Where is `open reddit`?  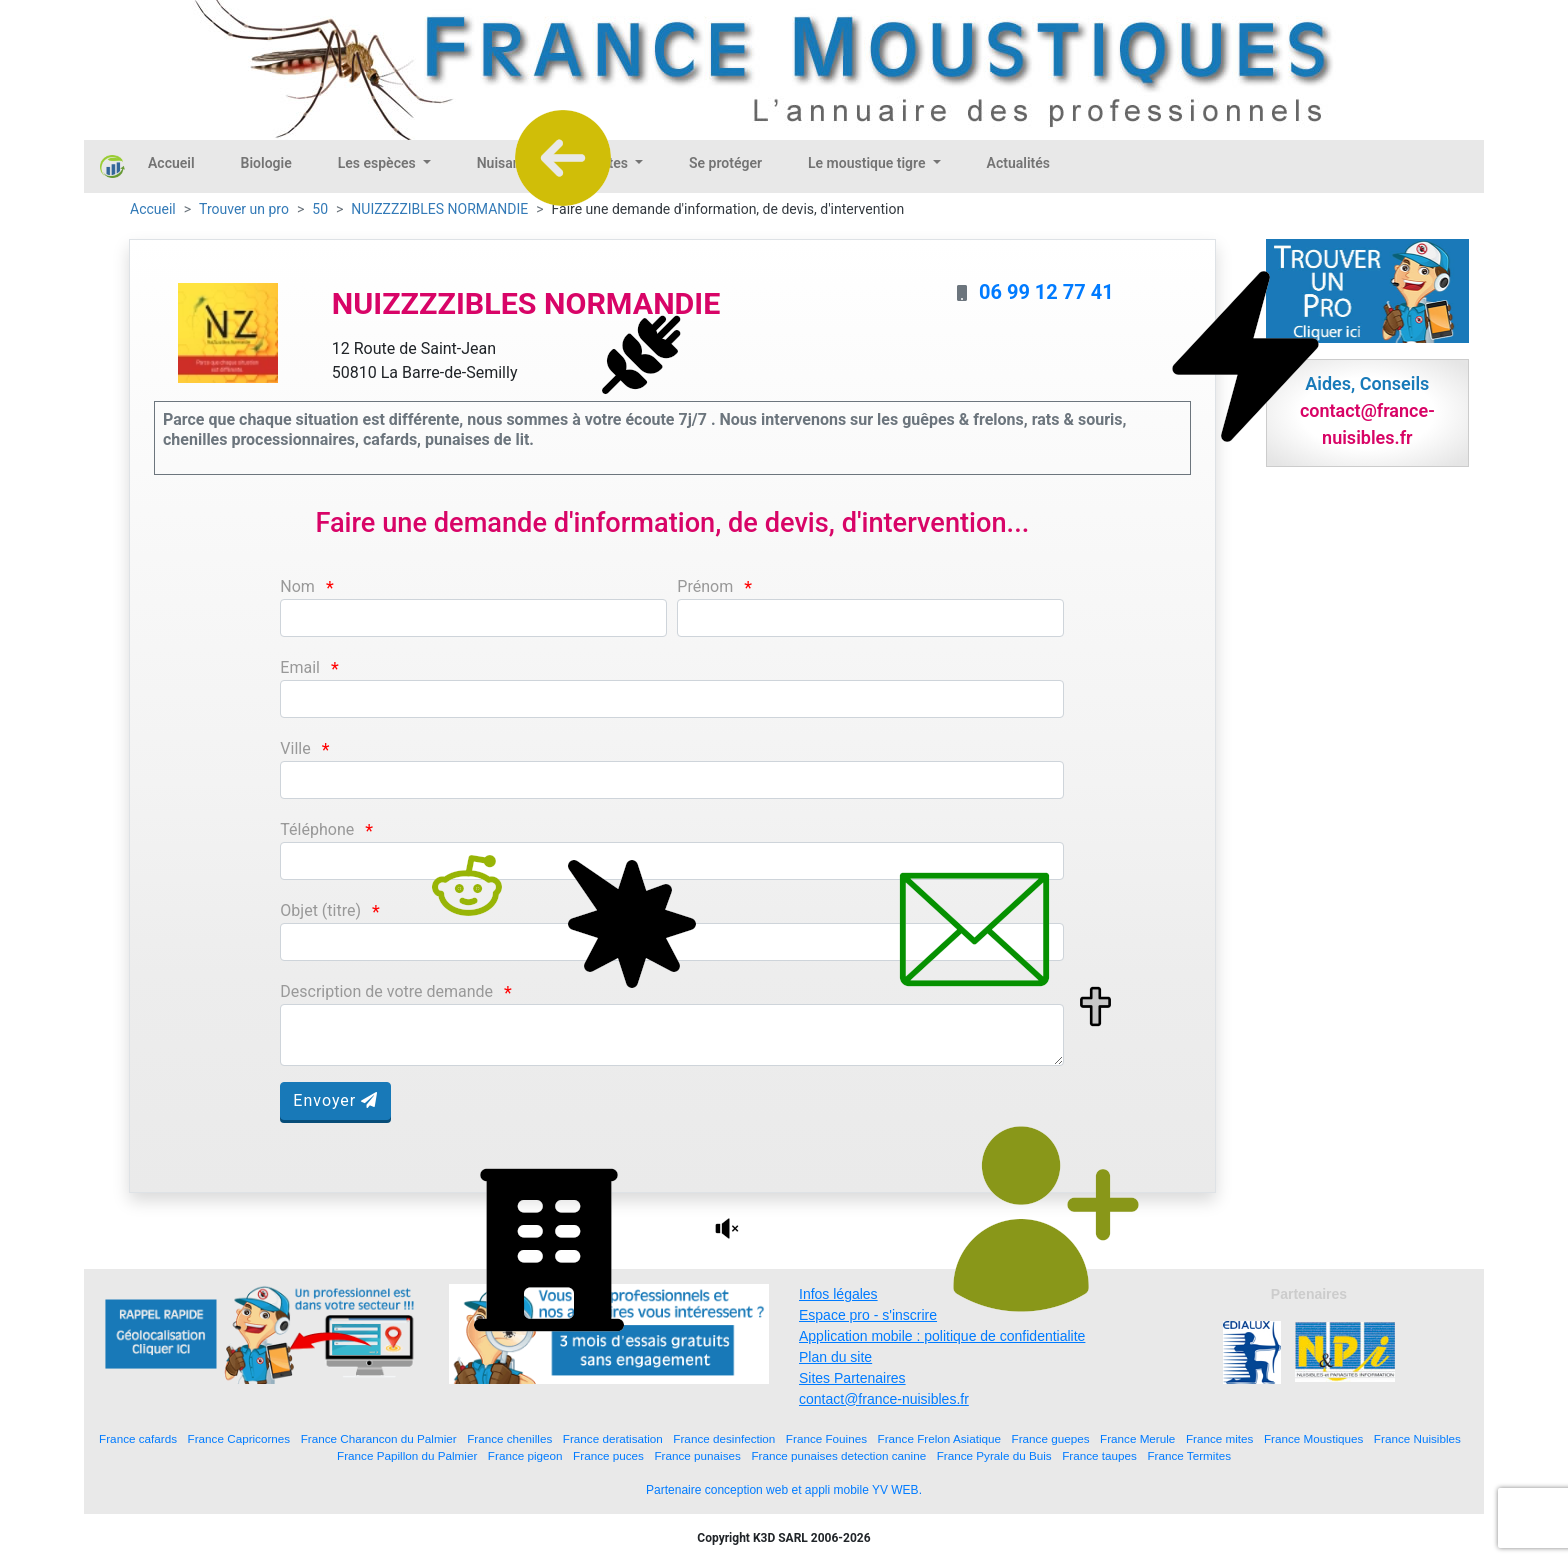 open reddit is located at coordinates (468, 885).